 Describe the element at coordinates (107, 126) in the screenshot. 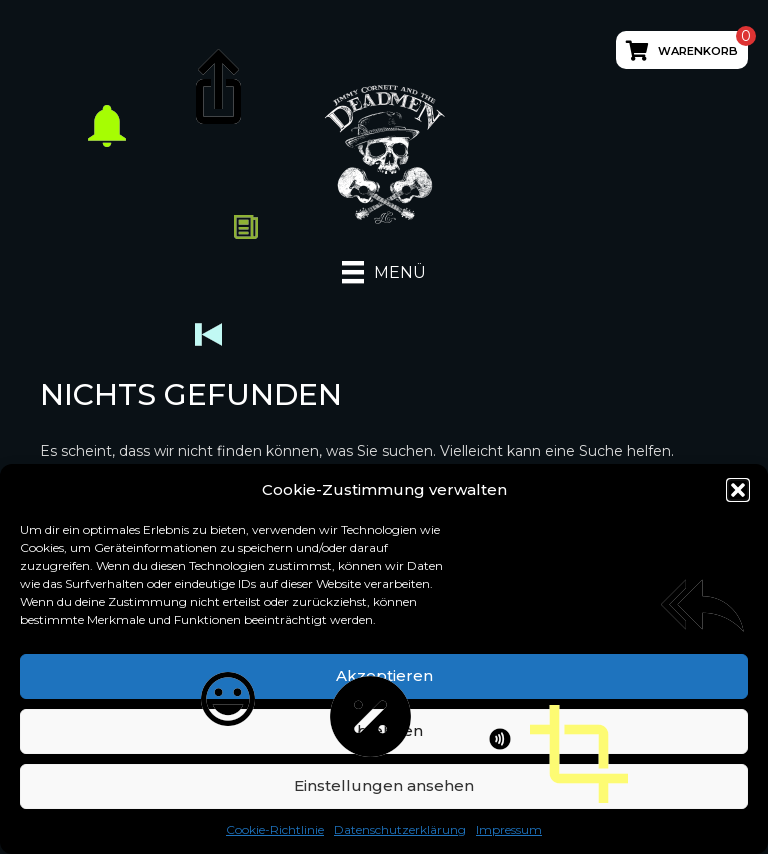

I see `view notifications` at that location.